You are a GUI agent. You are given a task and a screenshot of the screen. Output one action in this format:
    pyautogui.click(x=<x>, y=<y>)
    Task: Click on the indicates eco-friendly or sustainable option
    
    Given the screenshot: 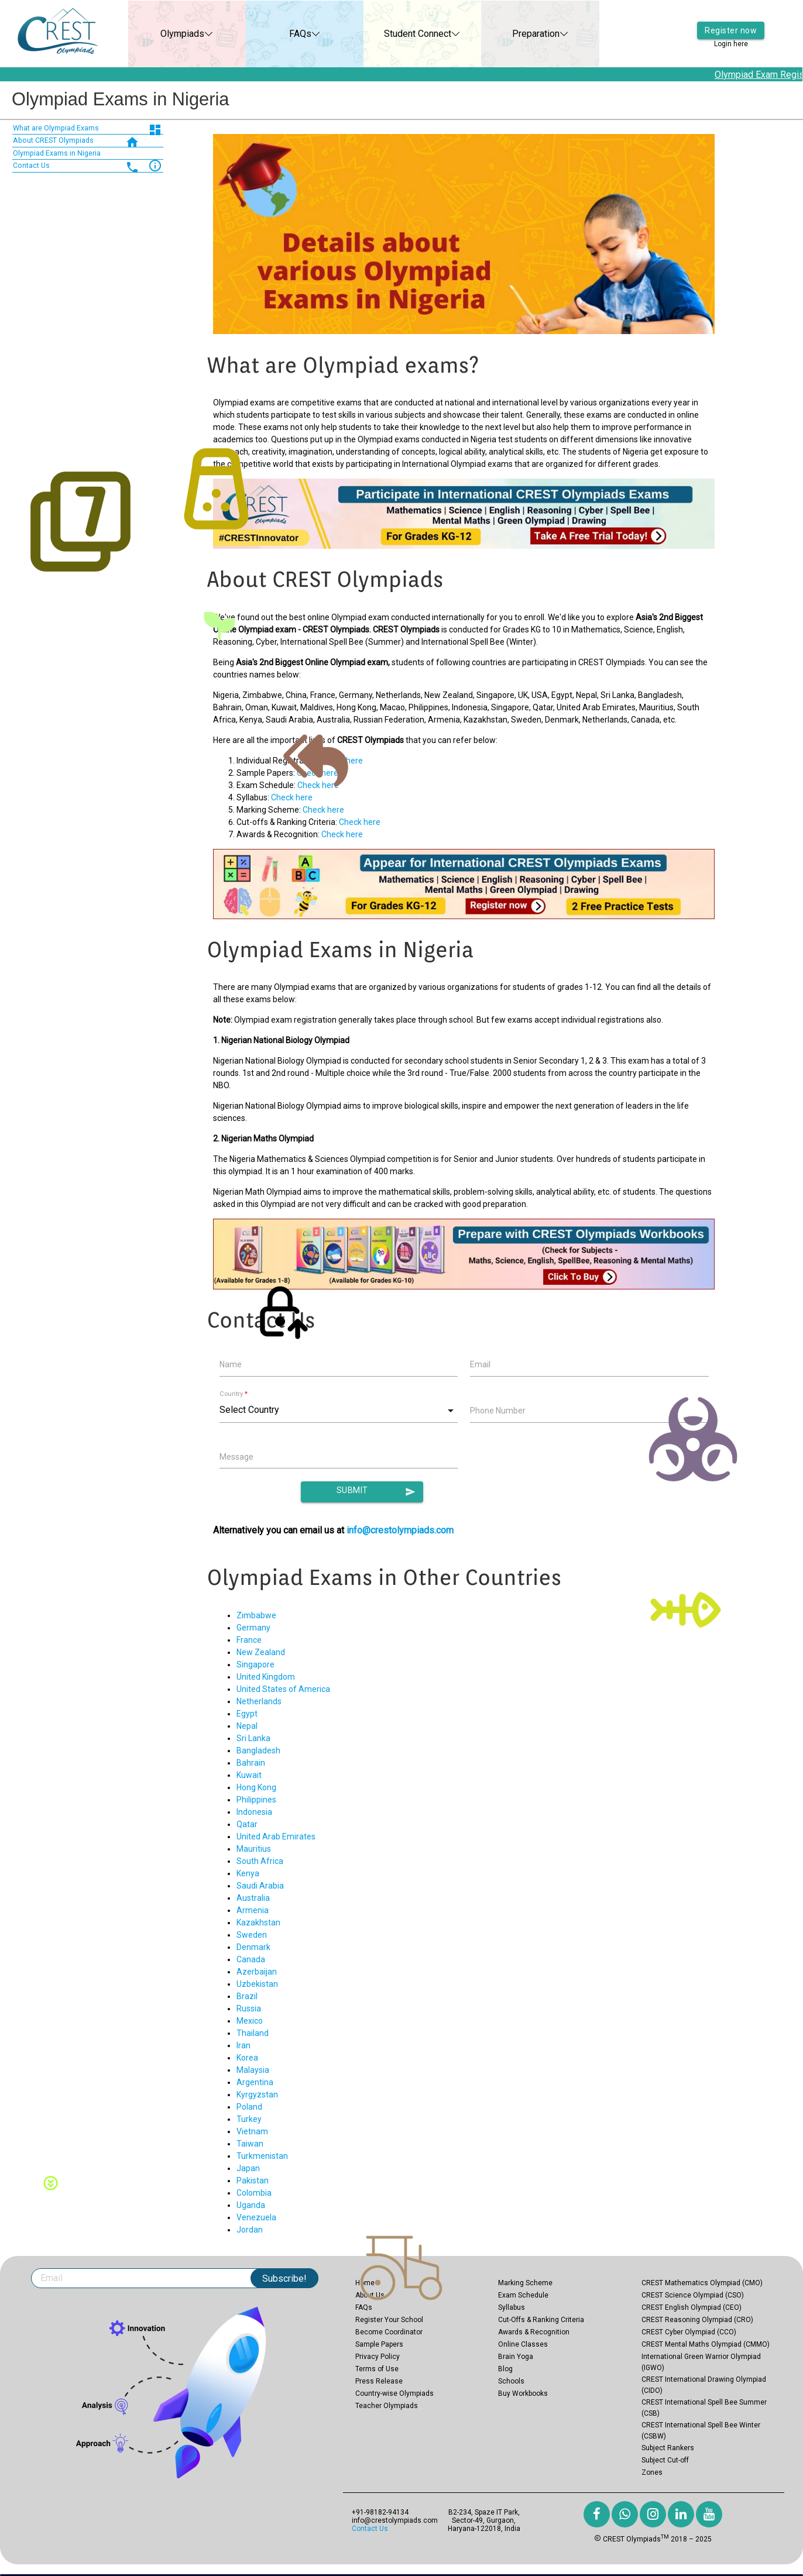 What is the action you would take?
    pyautogui.click(x=219, y=626)
    